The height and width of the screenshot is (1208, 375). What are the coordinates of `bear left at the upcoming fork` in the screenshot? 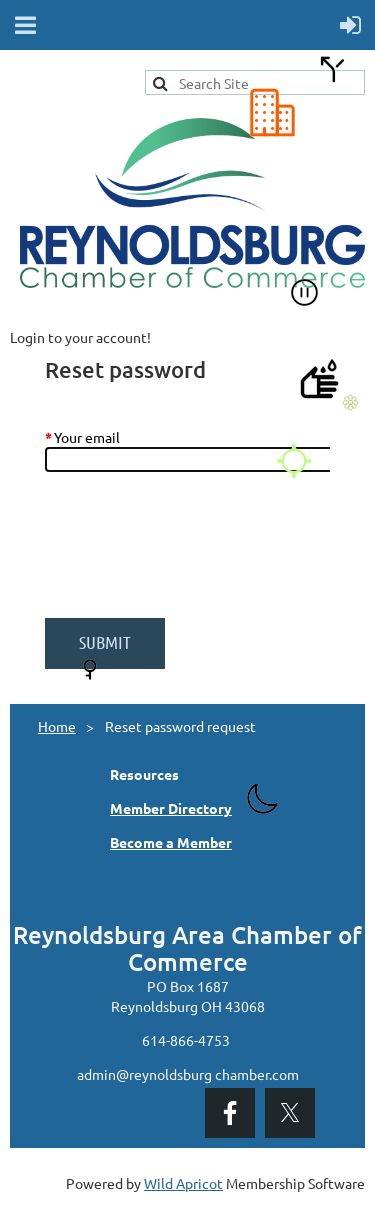 It's located at (332, 69).